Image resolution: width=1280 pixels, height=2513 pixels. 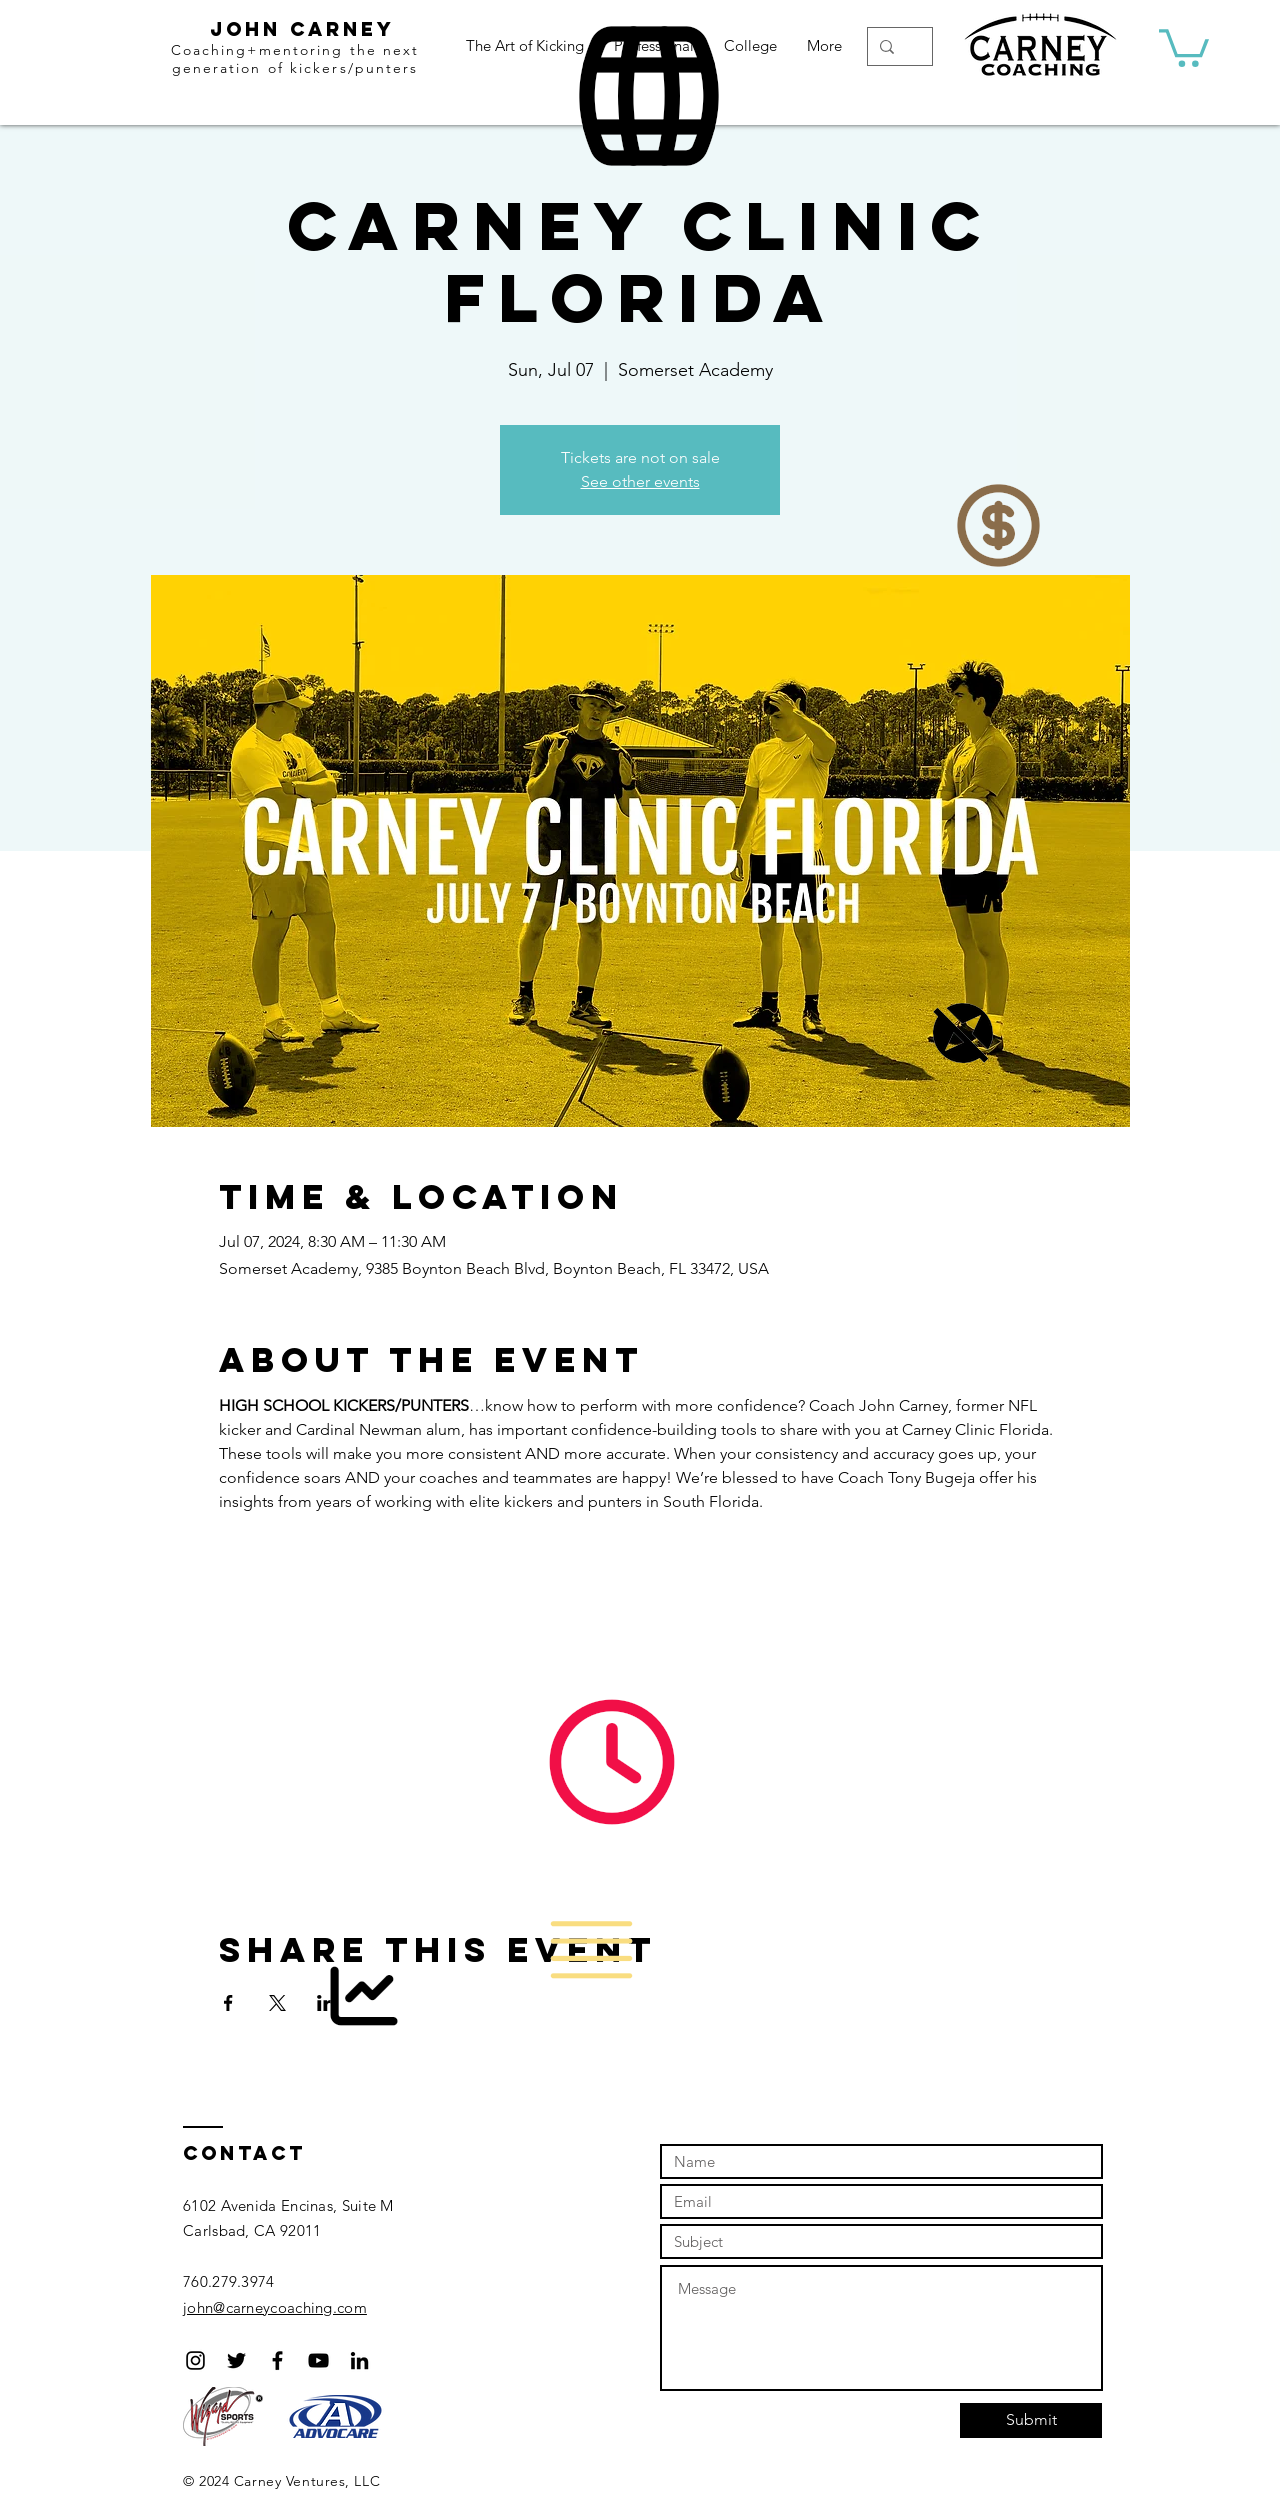 I want to click on view time or check the clock, so click(x=612, y=1762).